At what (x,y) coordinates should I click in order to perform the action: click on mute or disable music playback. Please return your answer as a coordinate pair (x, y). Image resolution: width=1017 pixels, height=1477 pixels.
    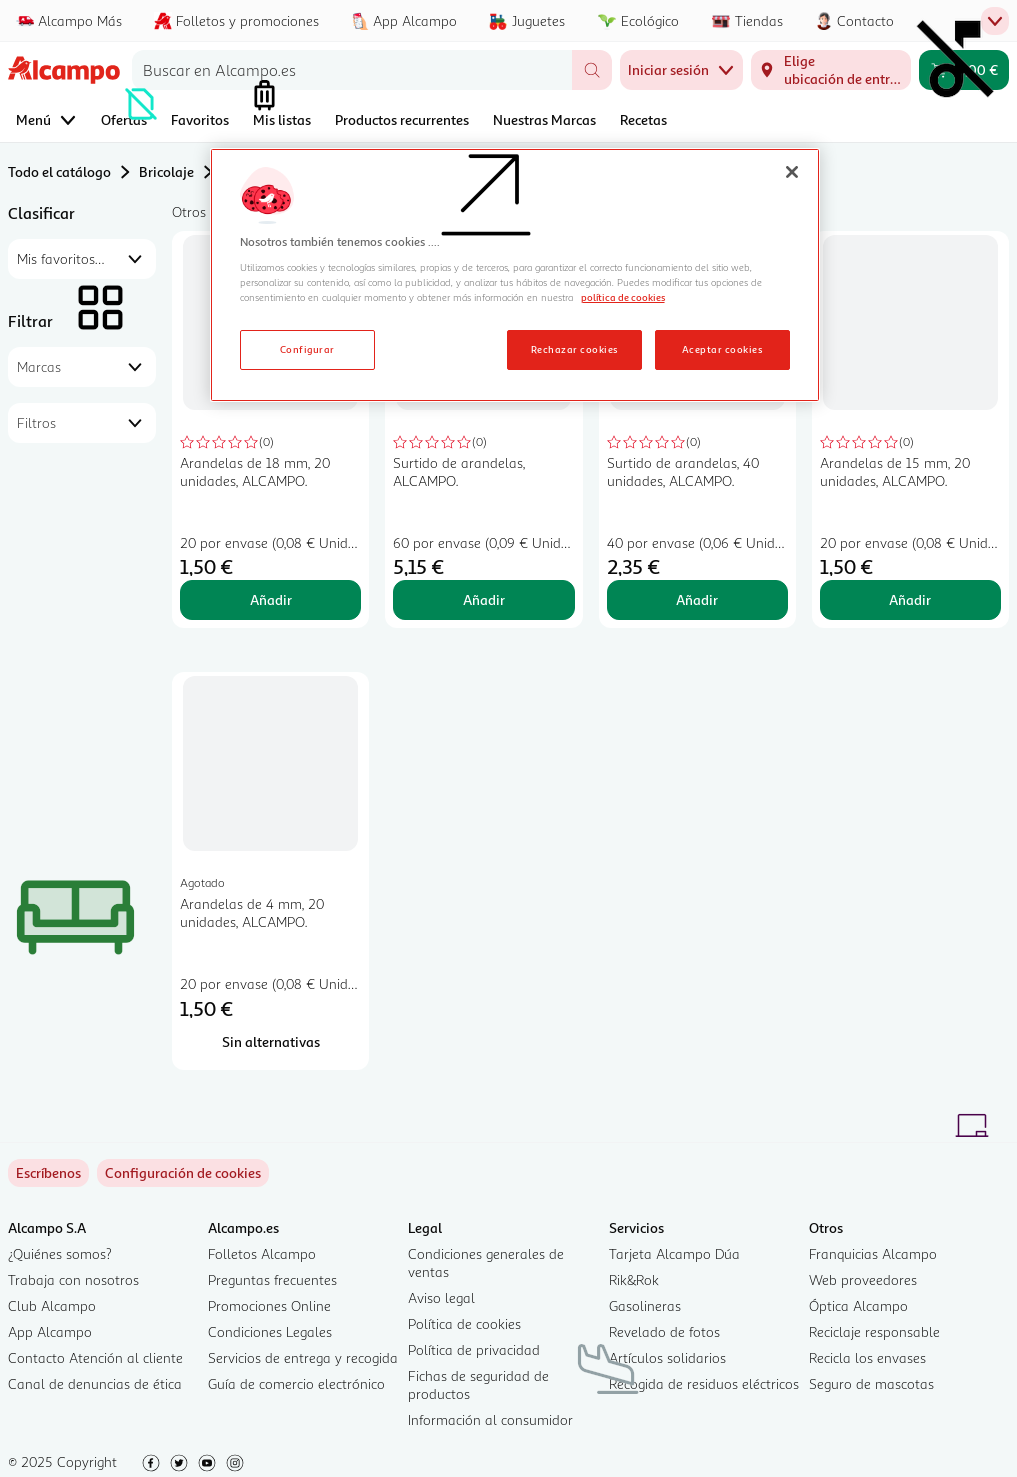
    Looking at the image, I should click on (955, 59).